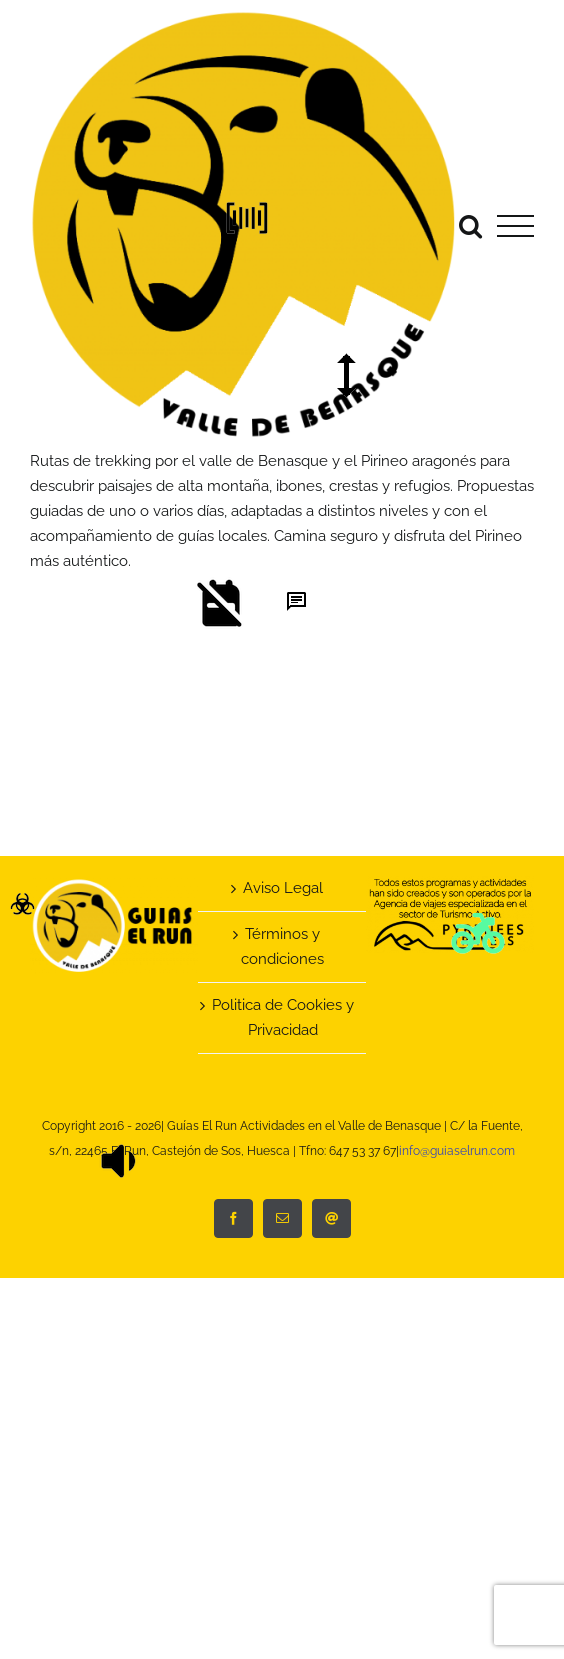 This screenshot has height=1659, width=564. Describe the element at coordinates (119, 1161) in the screenshot. I see `decrease audio volume` at that location.